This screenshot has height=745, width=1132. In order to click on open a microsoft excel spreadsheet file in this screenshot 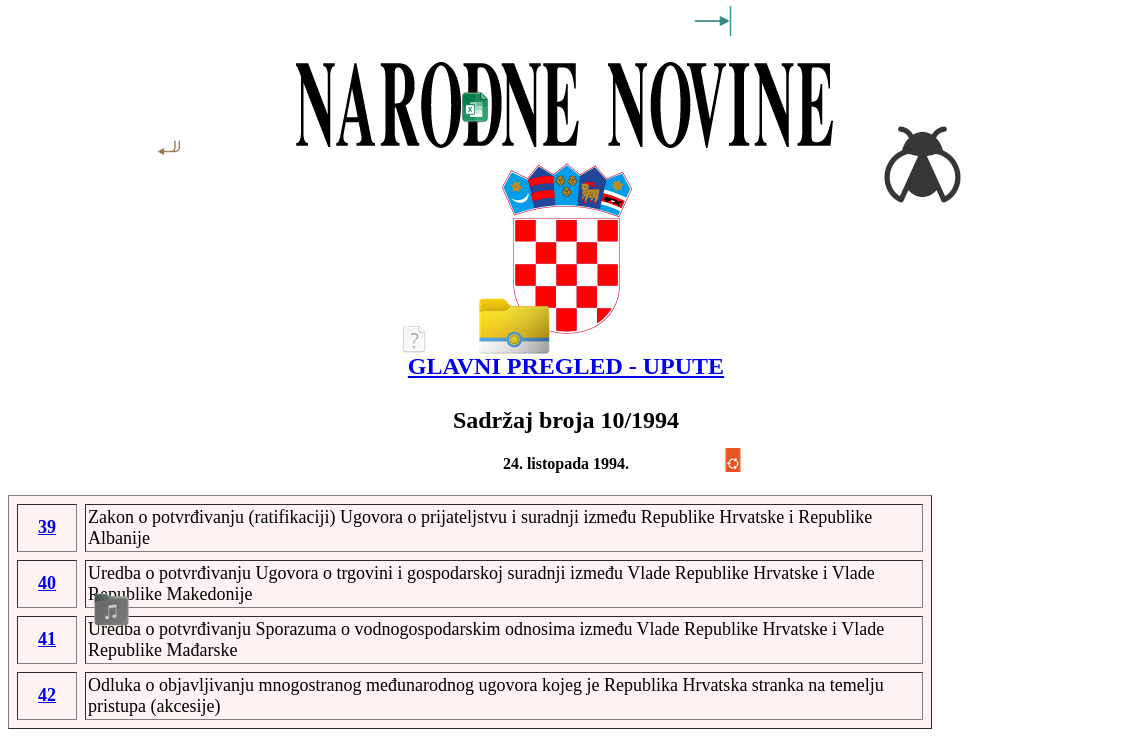, I will do `click(475, 107)`.